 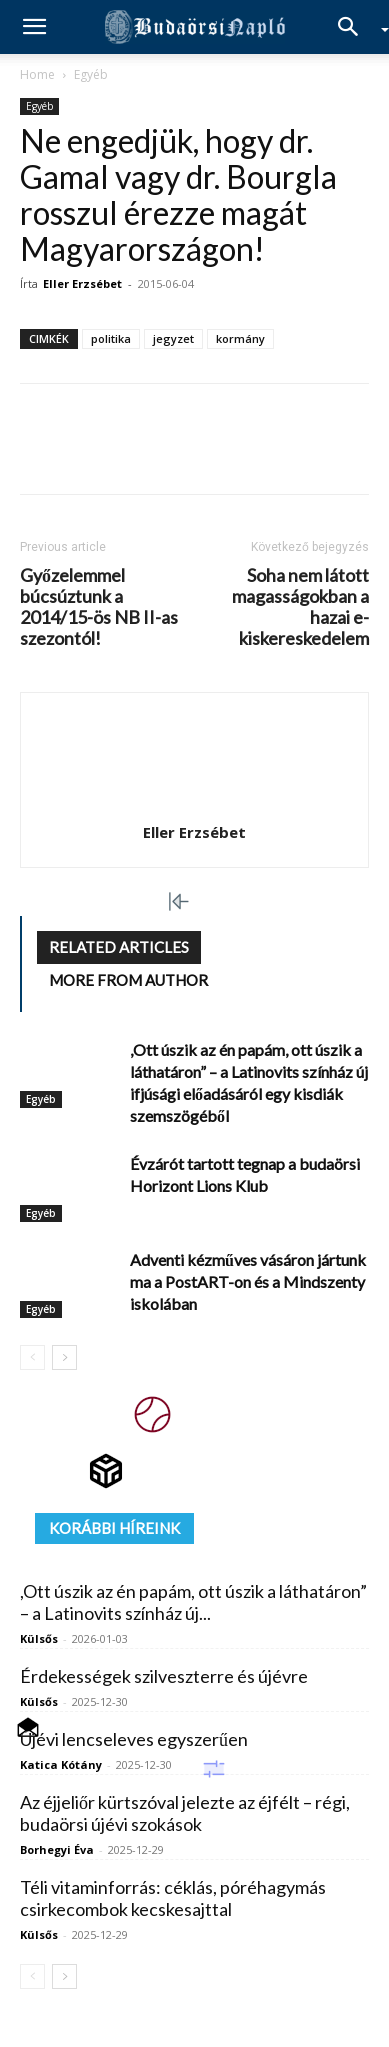 What do you see at coordinates (152, 1414) in the screenshot?
I see `access tennis or sports-related content` at bounding box center [152, 1414].